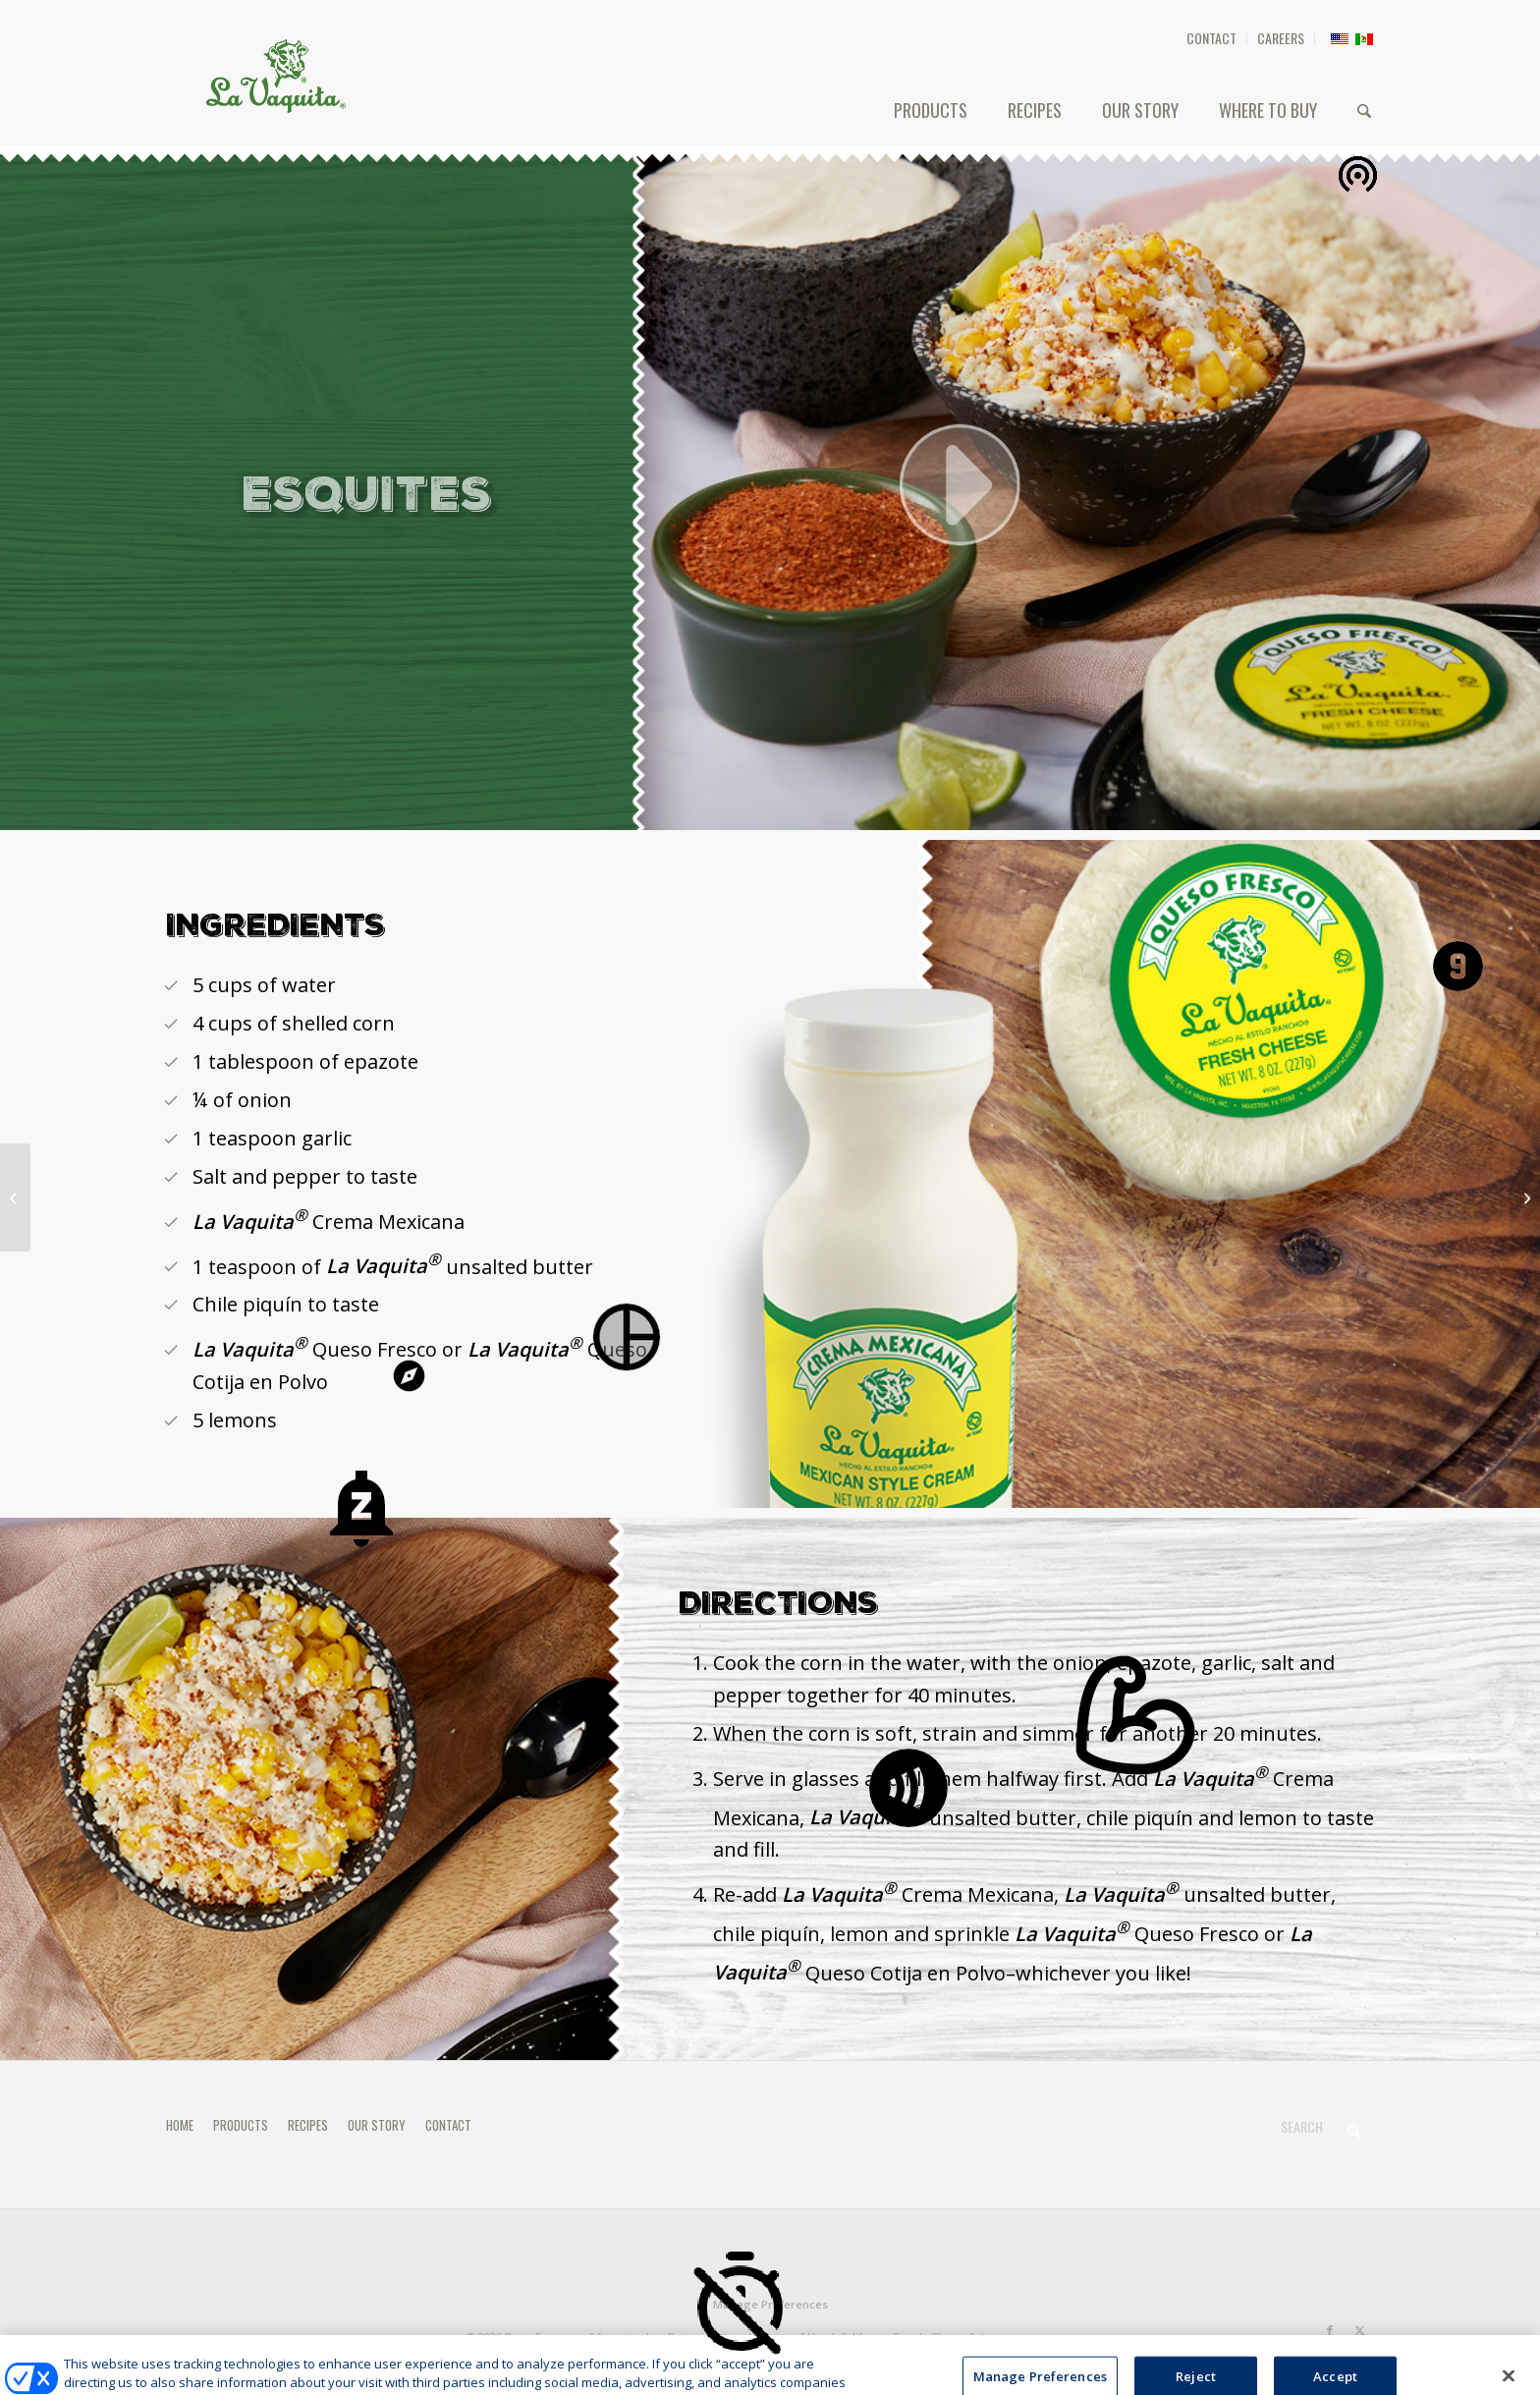  Describe the element at coordinates (1458, 966) in the screenshot. I see `indicates item number 9 in a numbered list or sequence` at that location.